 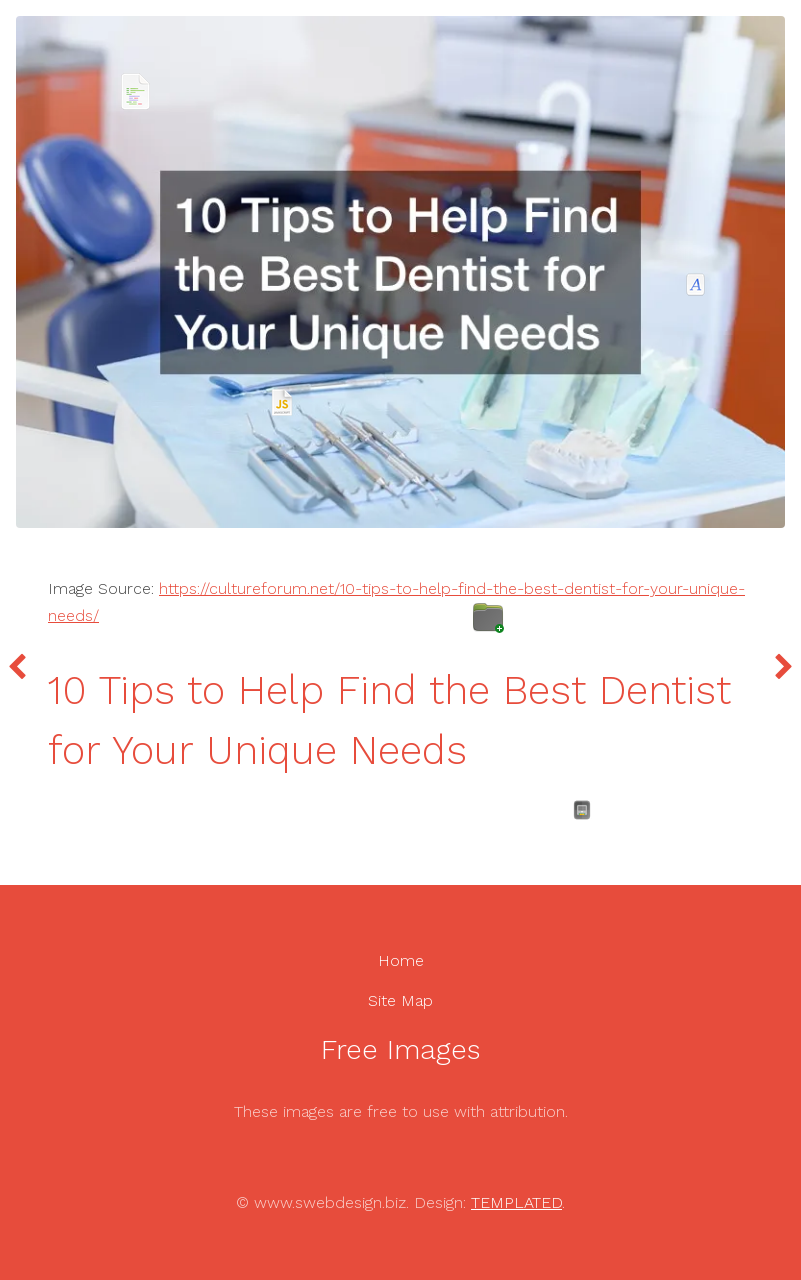 What do you see at coordinates (282, 403) in the screenshot?
I see `a javascript source code file` at bounding box center [282, 403].